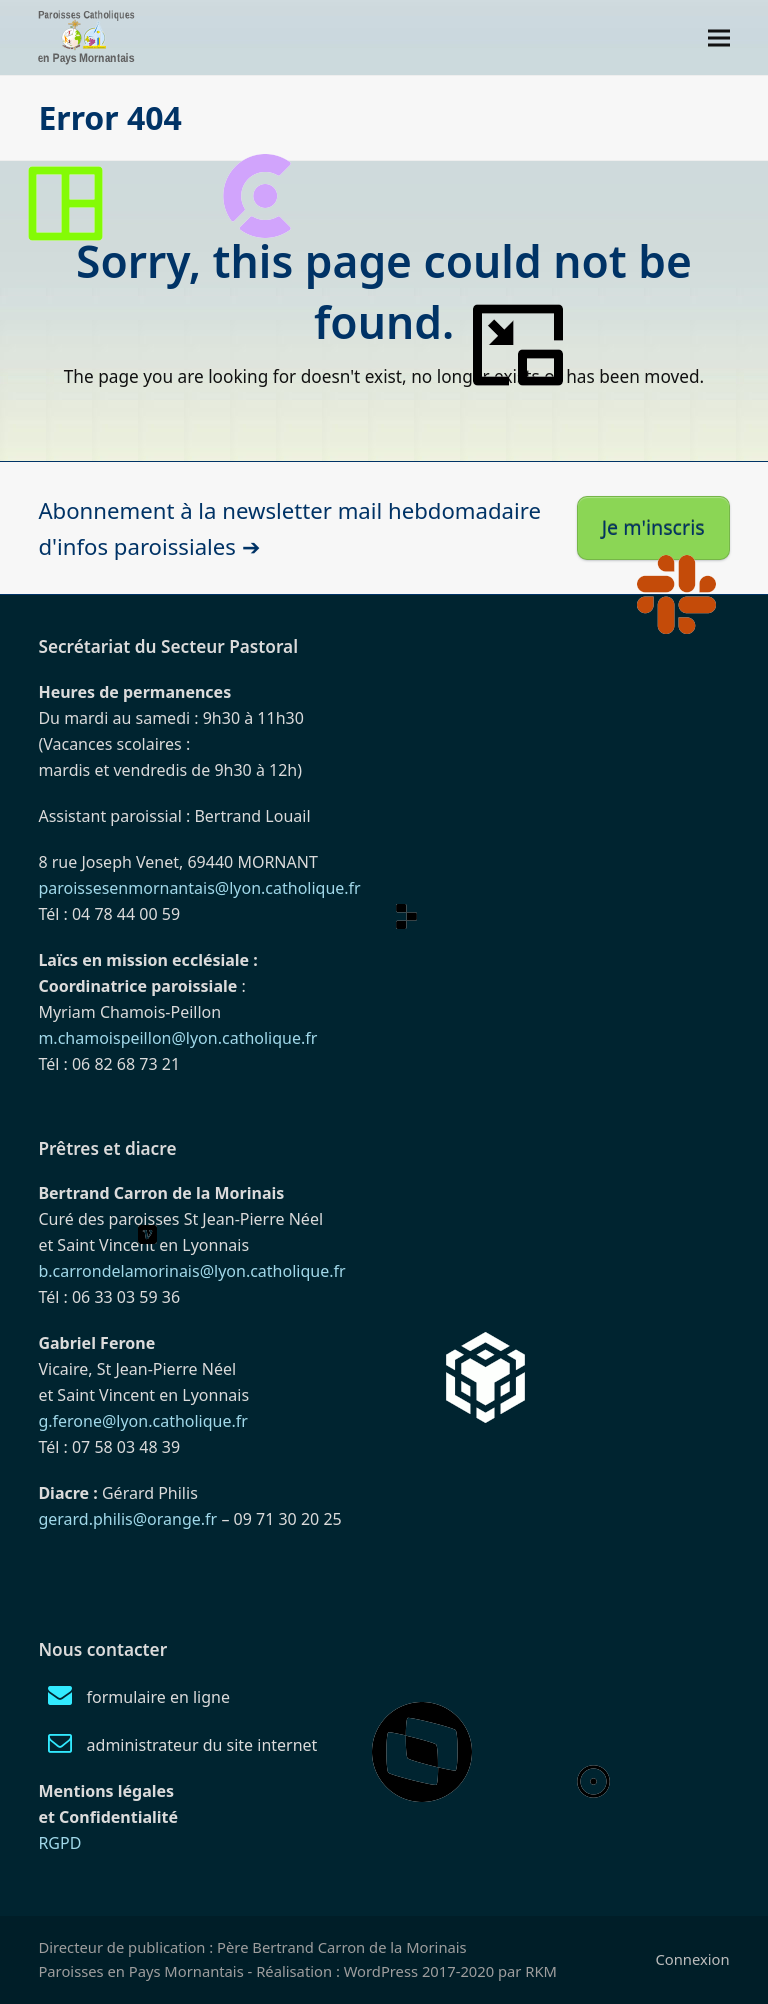 The image size is (768, 2004). What do you see at coordinates (676, 594) in the screenshot?
I see `open Slack messaging app` at bounding box center [676, 594].